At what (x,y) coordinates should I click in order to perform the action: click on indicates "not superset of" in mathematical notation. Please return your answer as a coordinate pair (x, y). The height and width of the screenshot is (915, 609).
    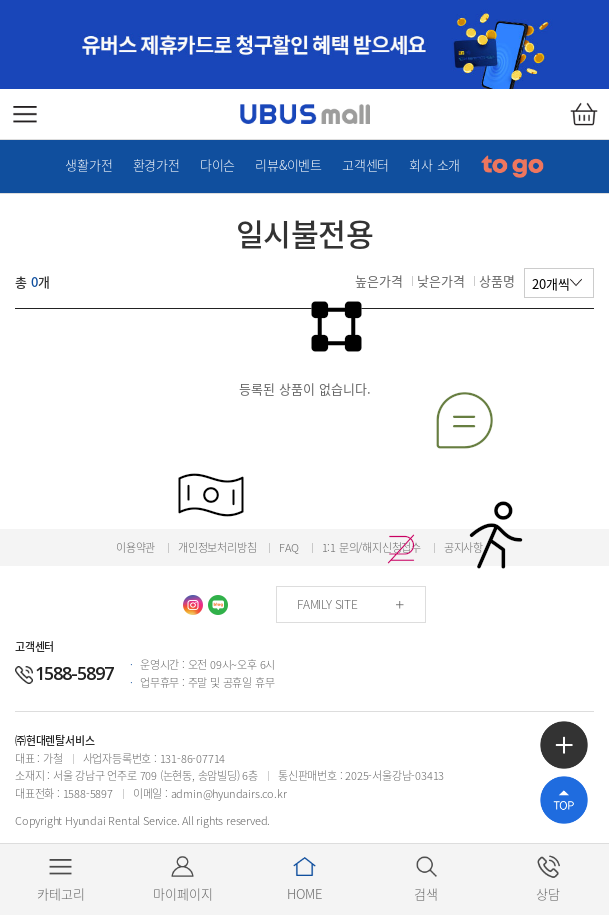
    Looking at the image, I should click on (401, 549).